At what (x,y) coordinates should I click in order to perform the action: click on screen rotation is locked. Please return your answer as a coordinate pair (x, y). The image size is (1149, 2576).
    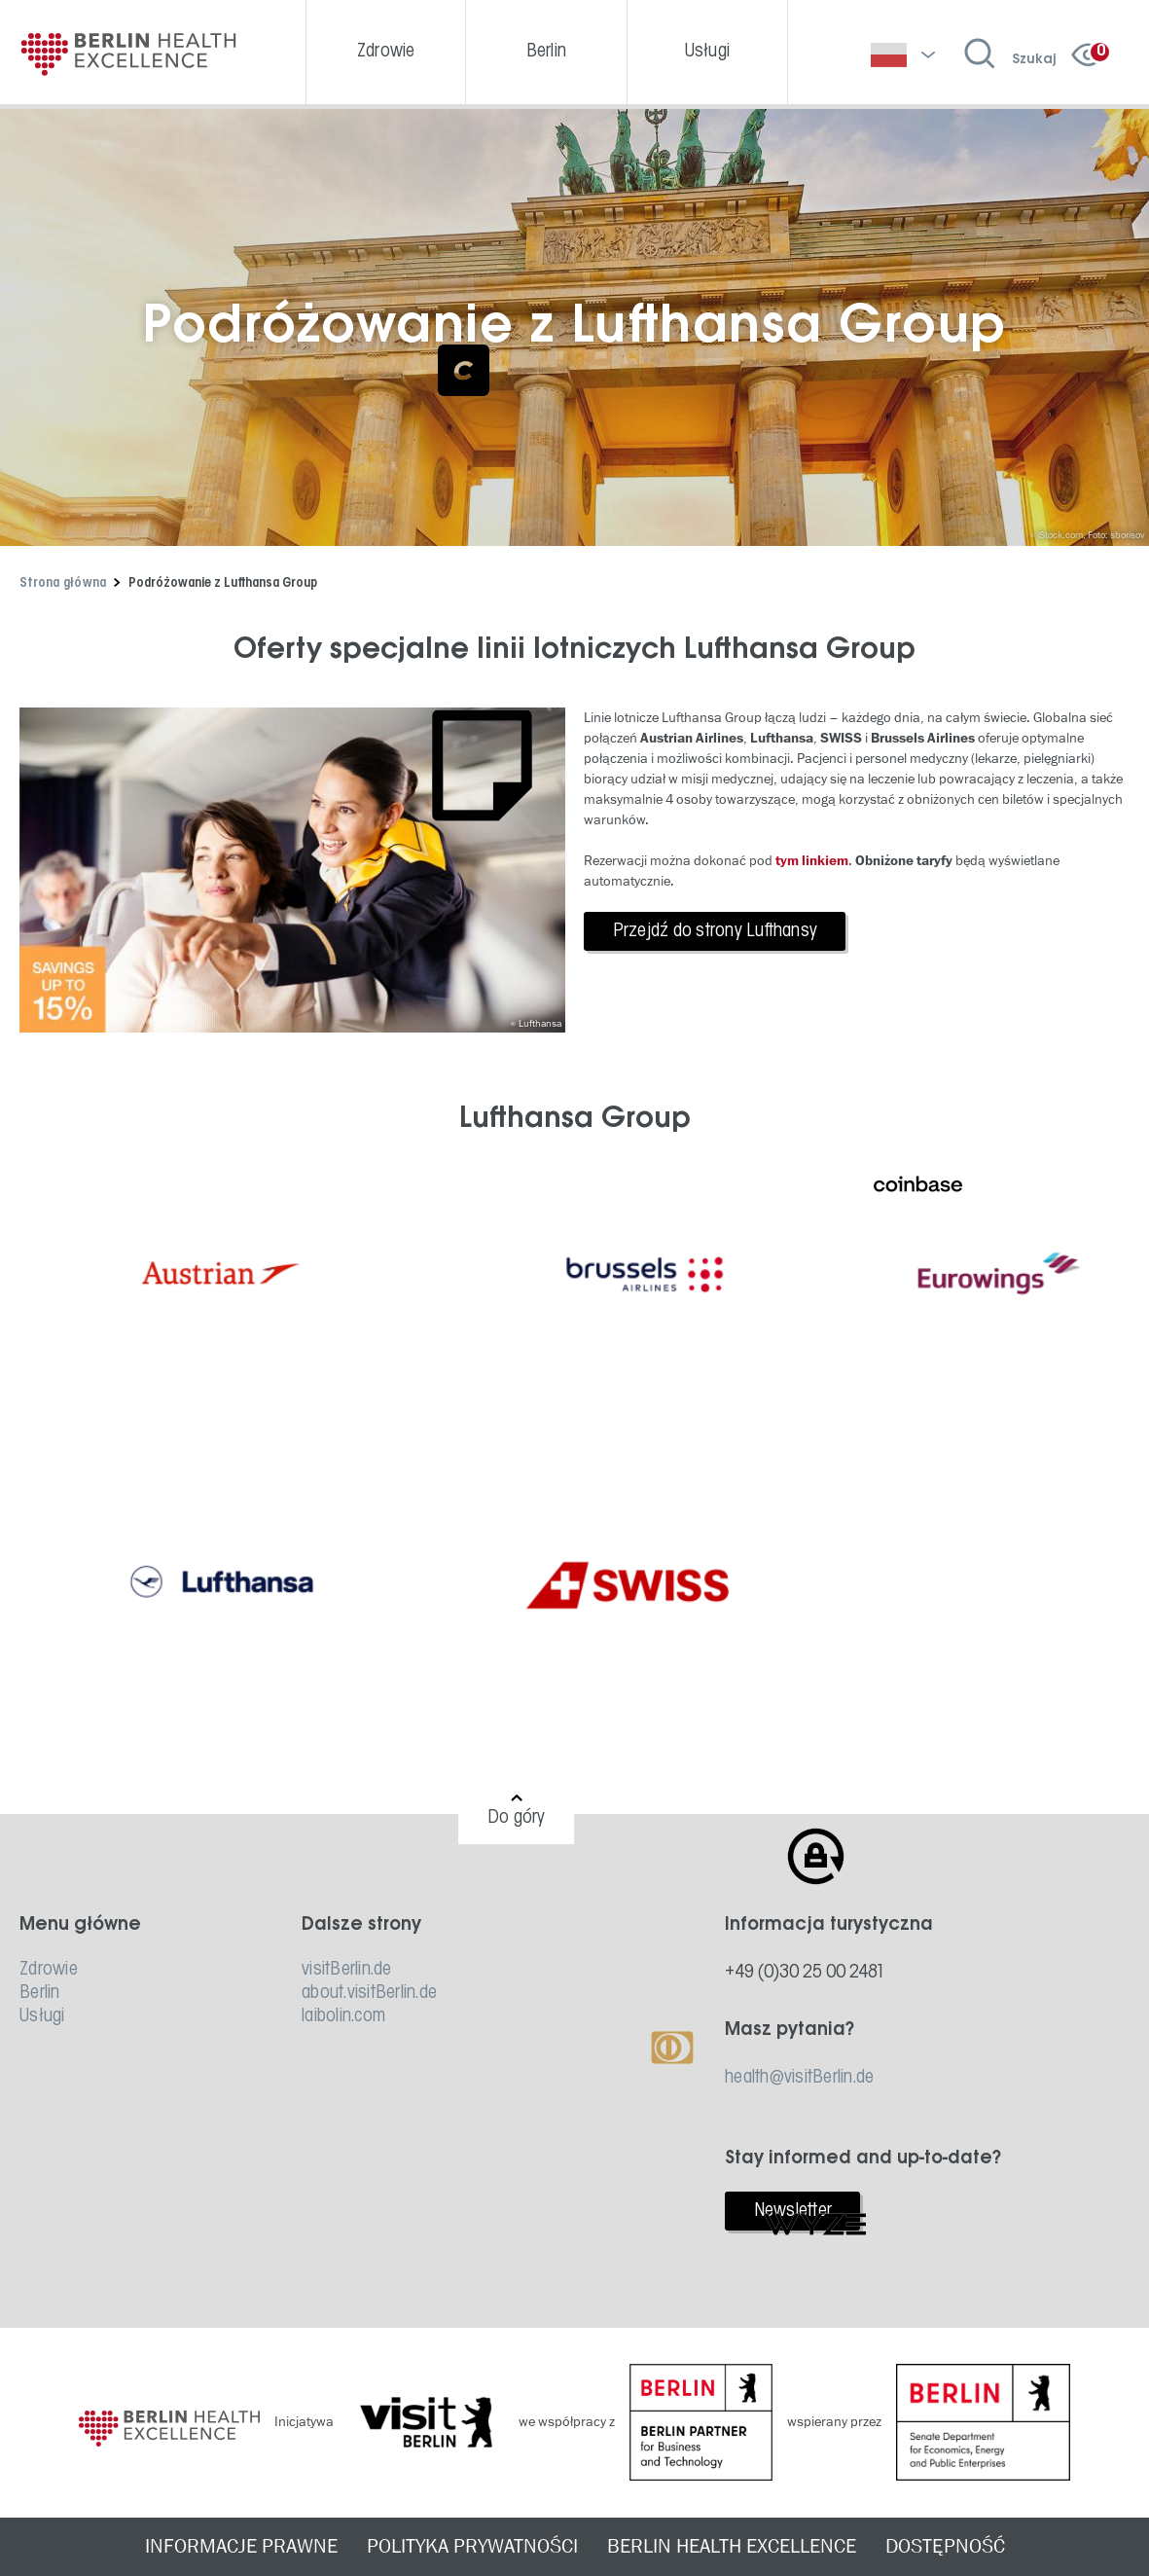
    Looking at the image, I should click on (815, 1856).